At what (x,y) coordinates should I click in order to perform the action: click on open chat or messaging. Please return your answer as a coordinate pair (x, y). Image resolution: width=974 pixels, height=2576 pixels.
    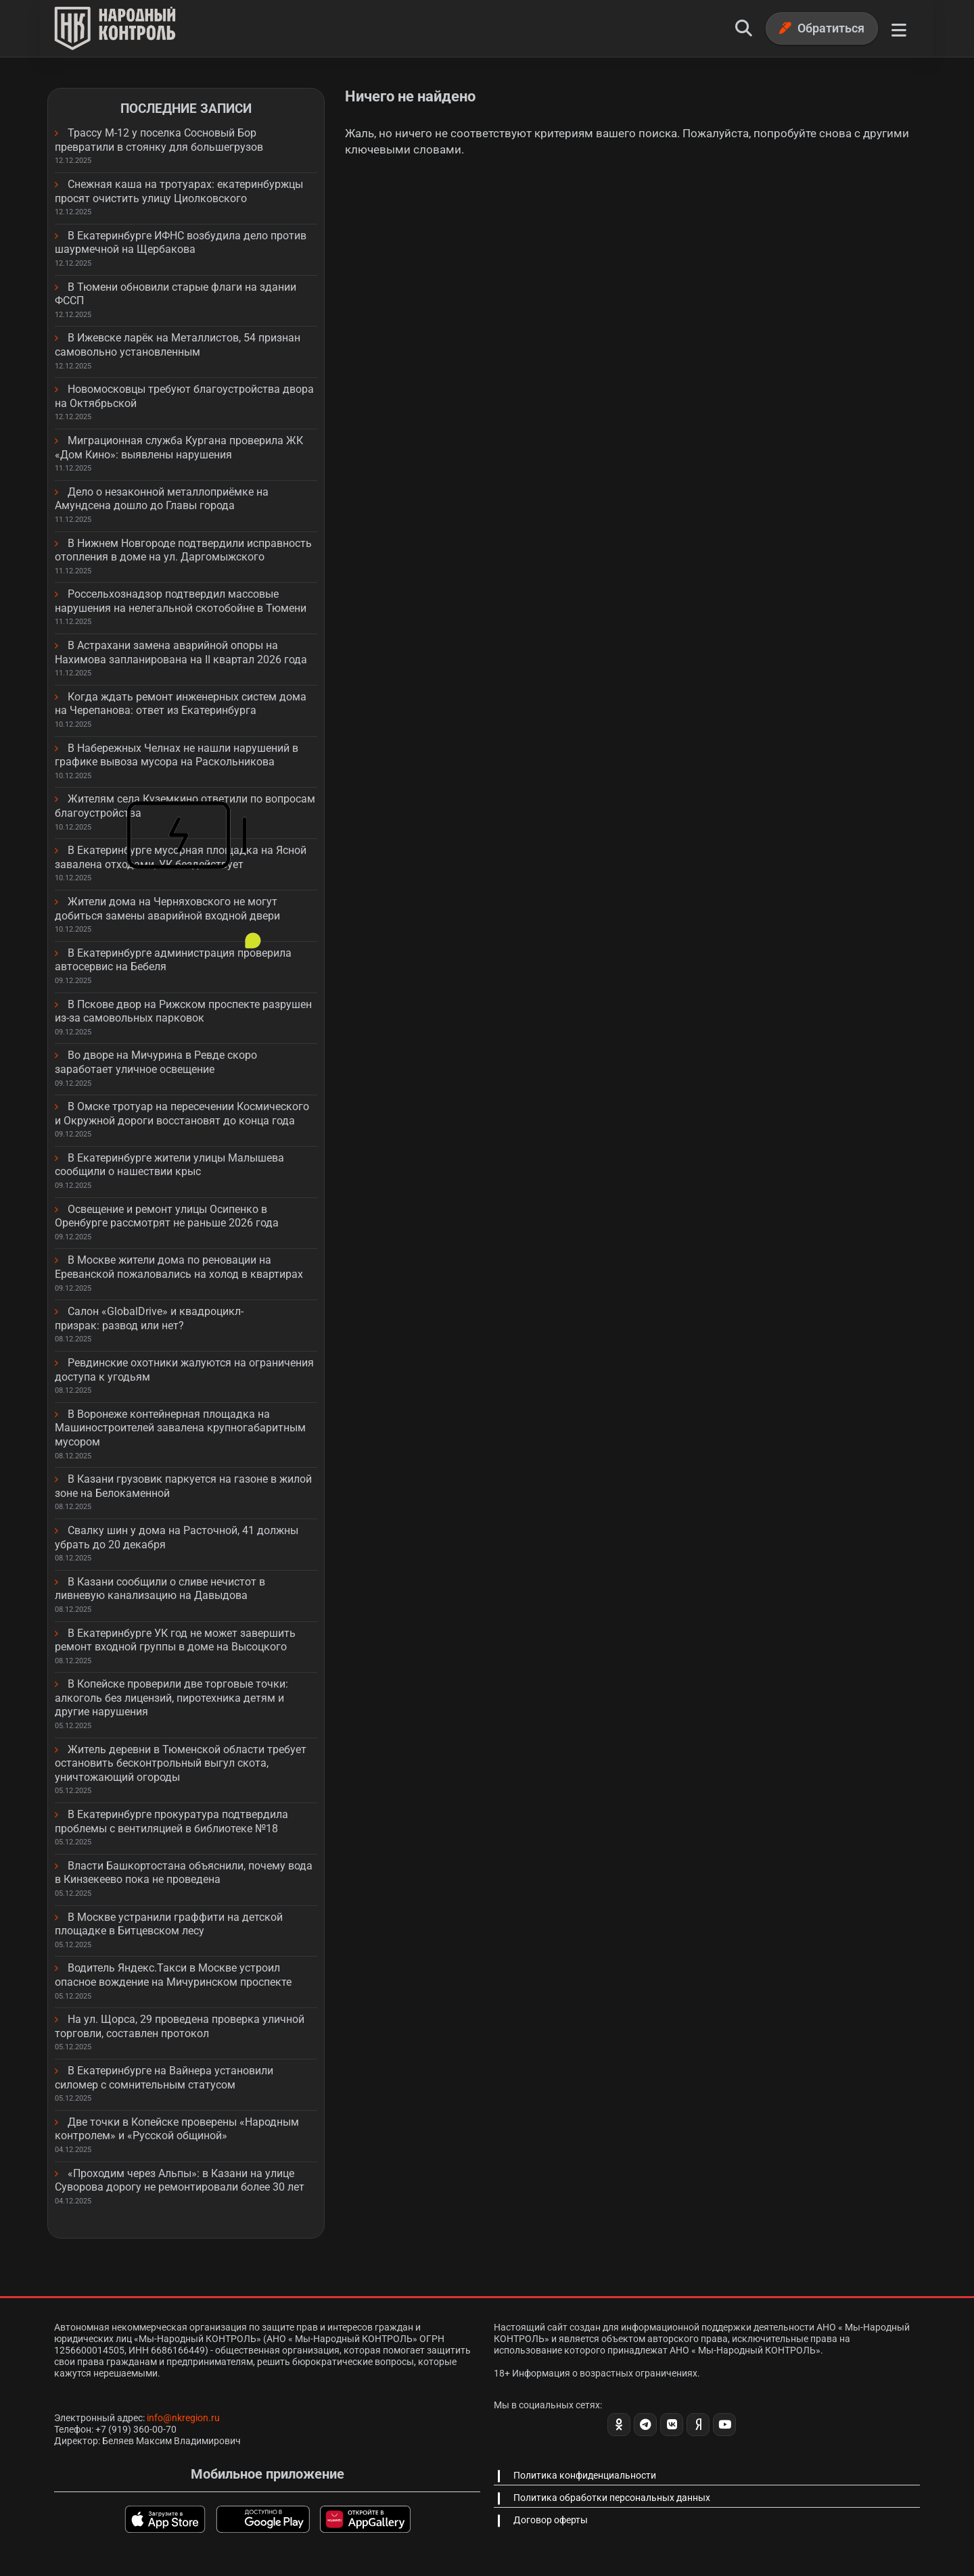
    Looking at the image, I should click on (252, 940).